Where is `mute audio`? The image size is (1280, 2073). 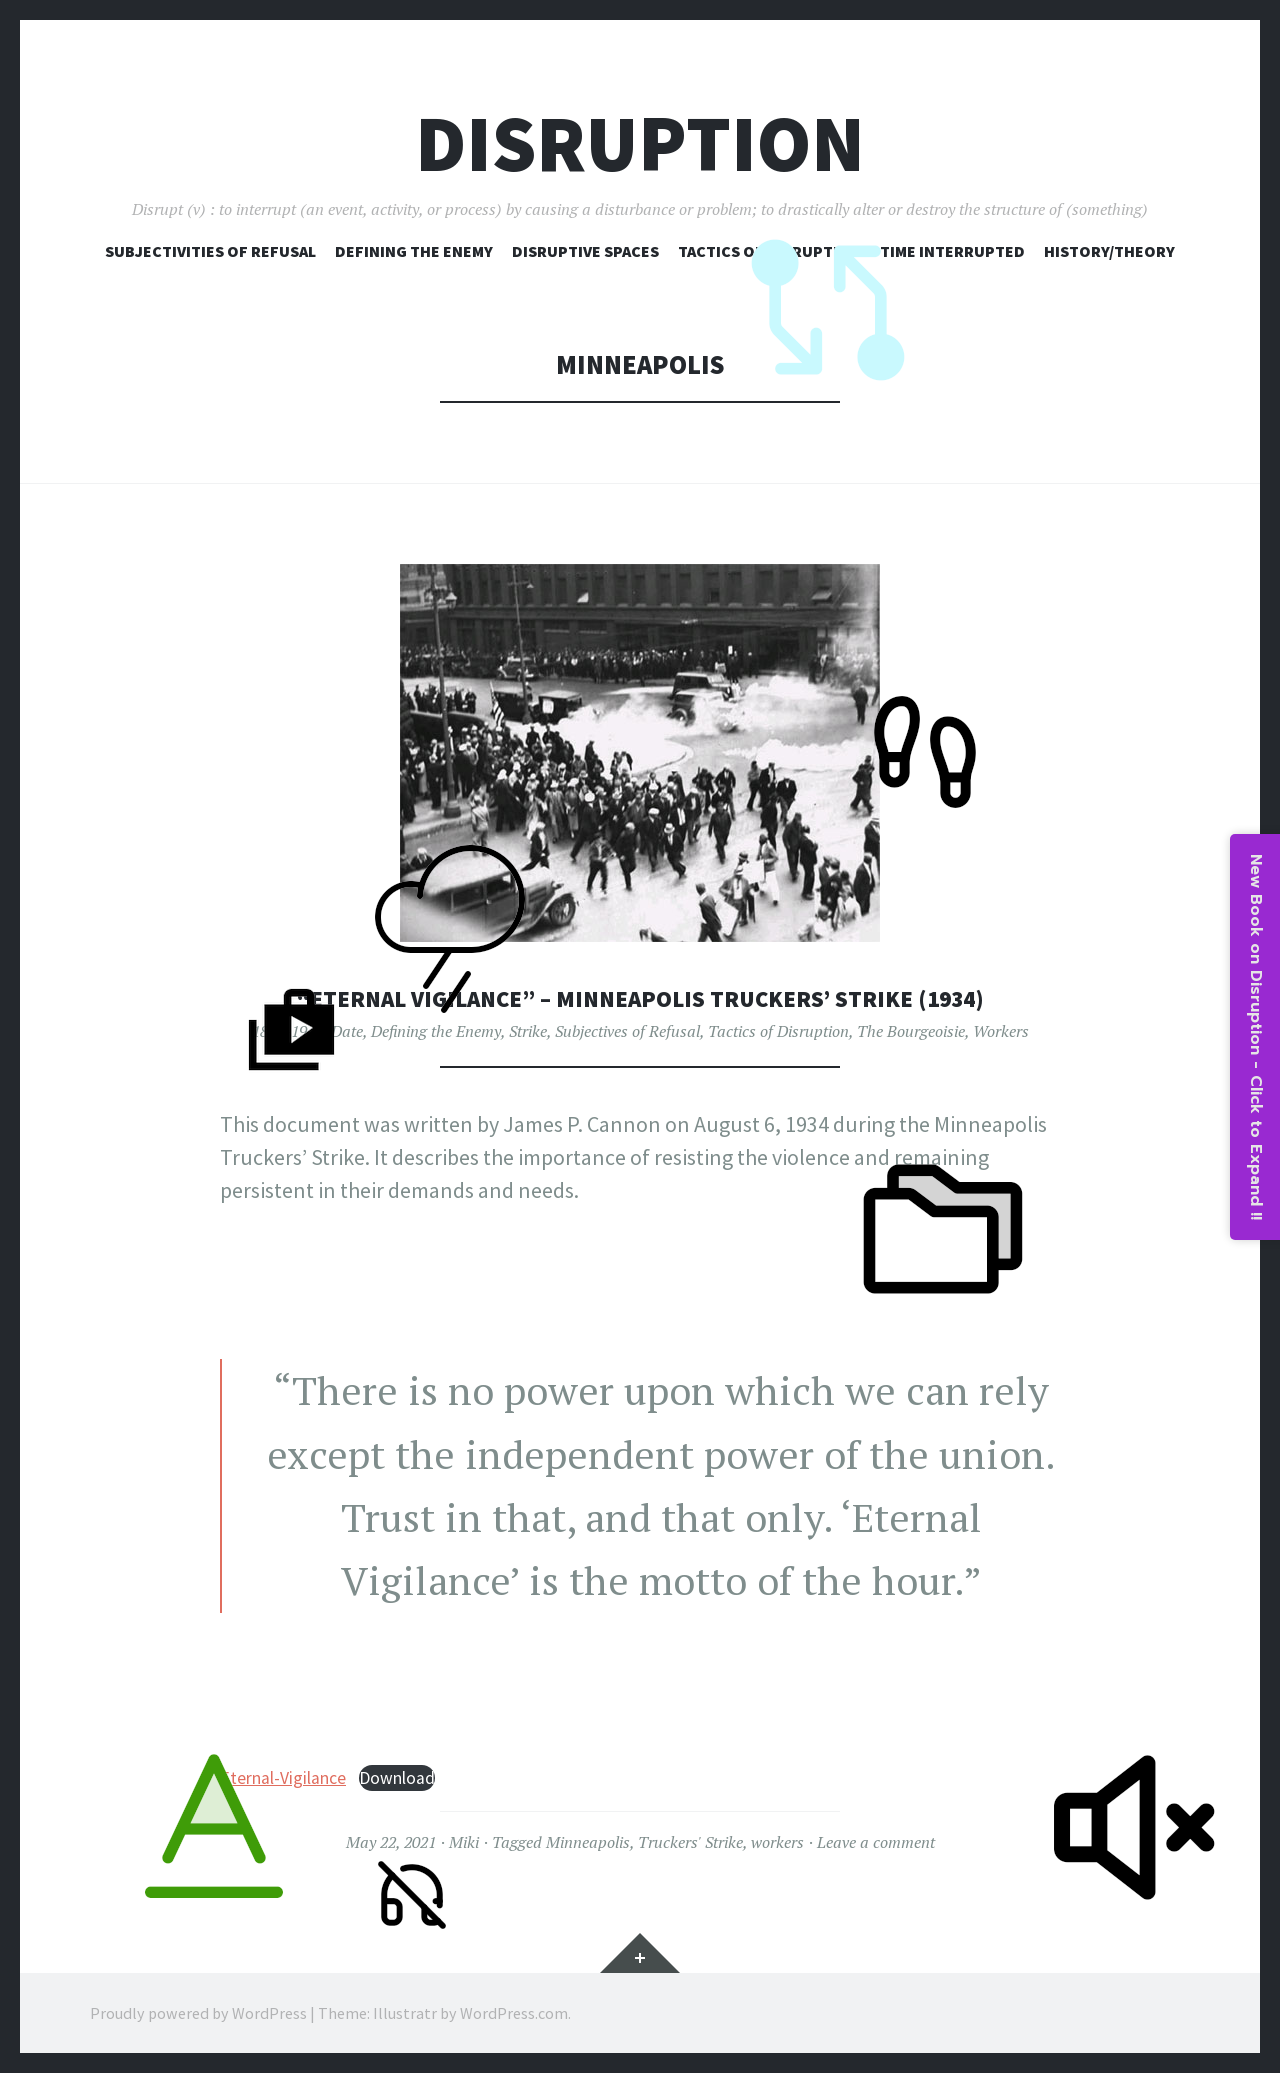
mute audio is located at coordinates (1131, 1827).